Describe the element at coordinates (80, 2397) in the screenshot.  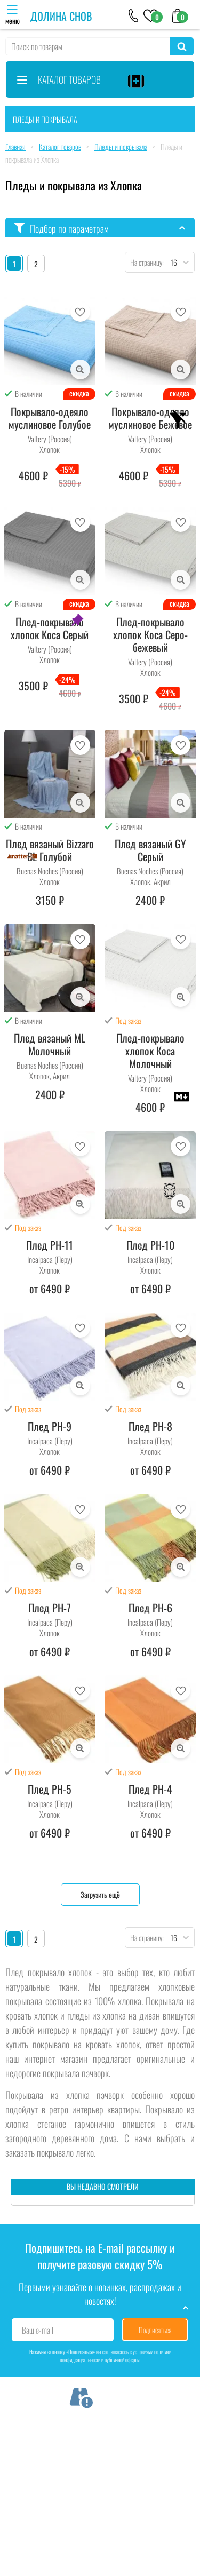
I see `road hazard or traffic warning ahead` at that location.